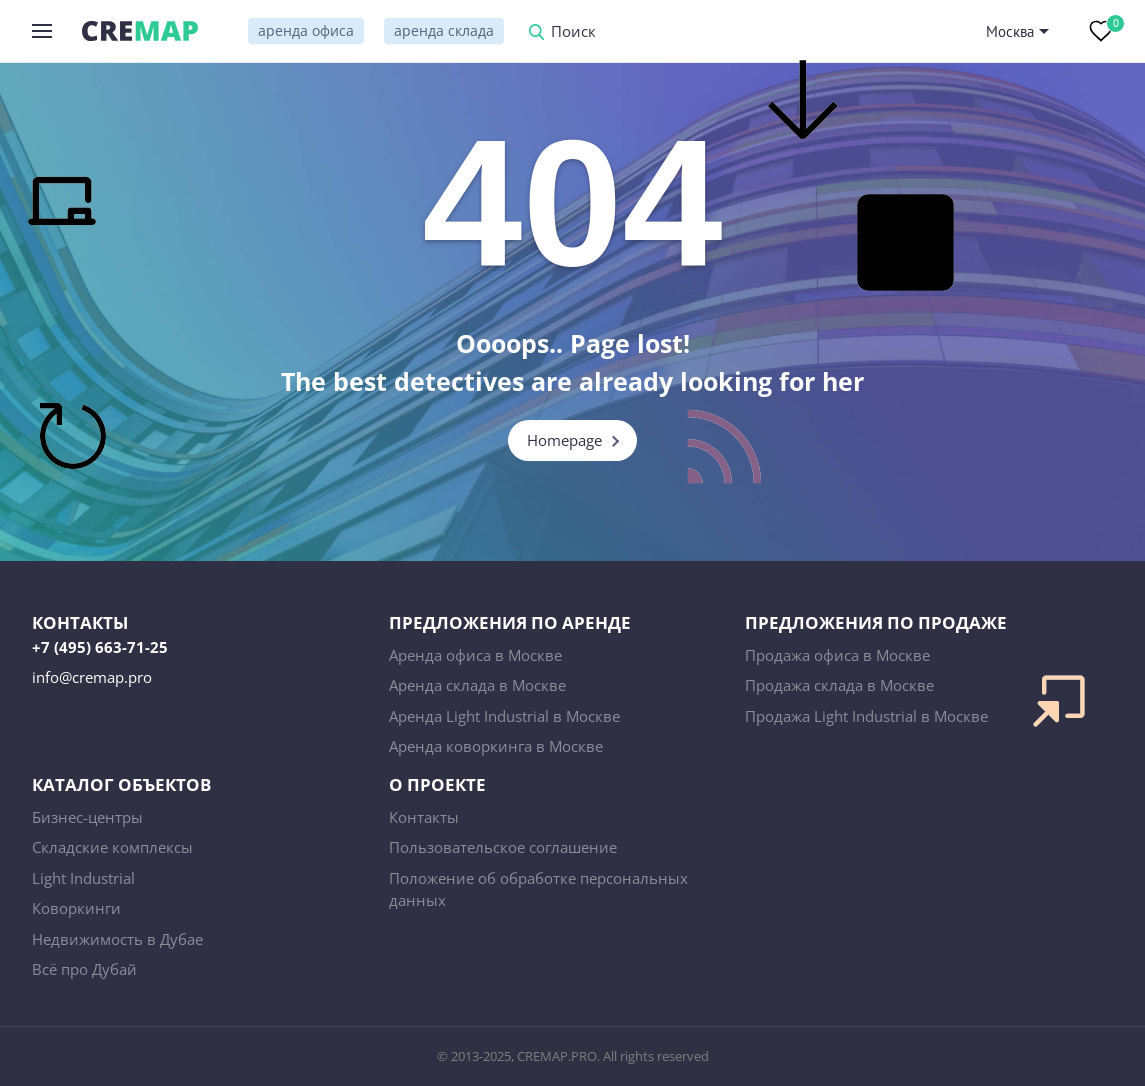  What do you see at coordinates (1059, 701) in the screenshot?
I see `import or bring content into a container` at bounding box center [1059, 701].